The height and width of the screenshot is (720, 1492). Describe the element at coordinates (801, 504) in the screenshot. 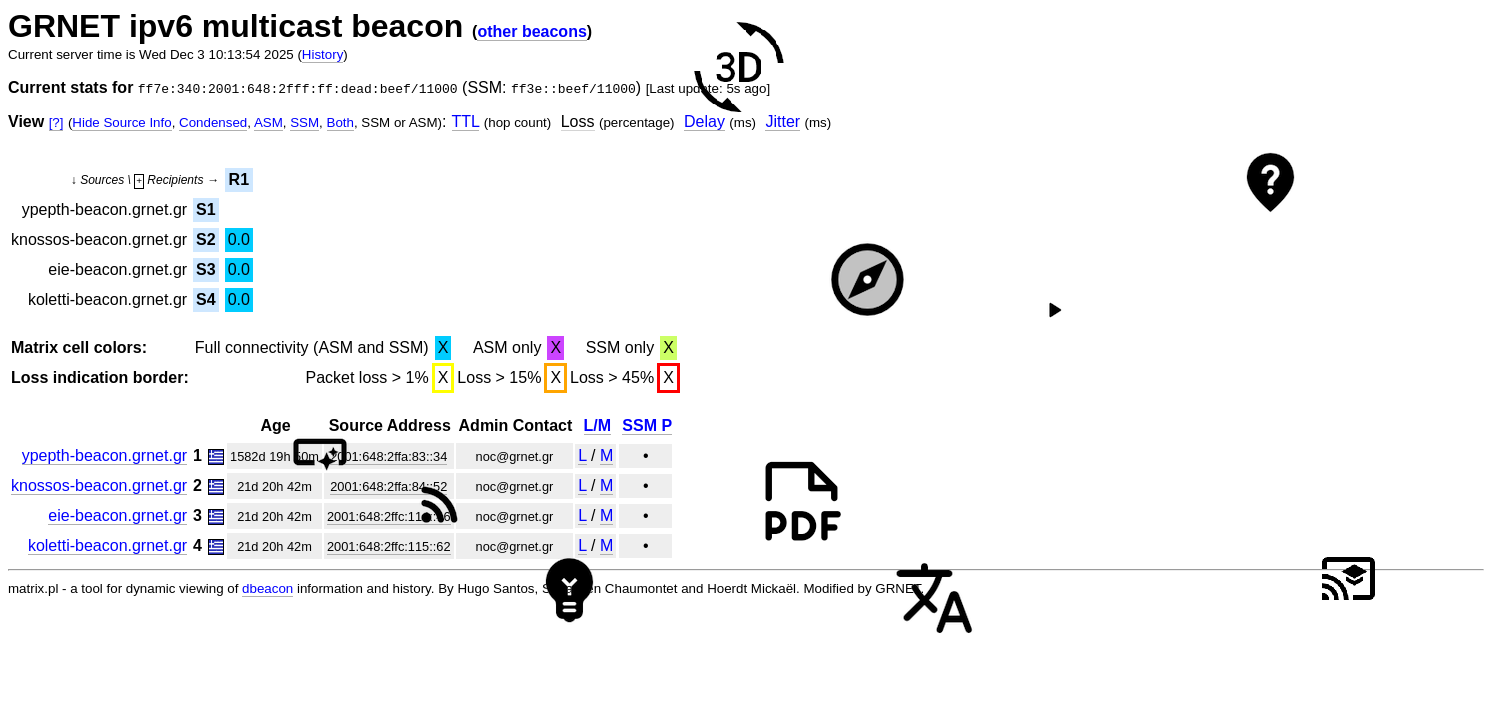

I see `view or open a PDF document` at that location.